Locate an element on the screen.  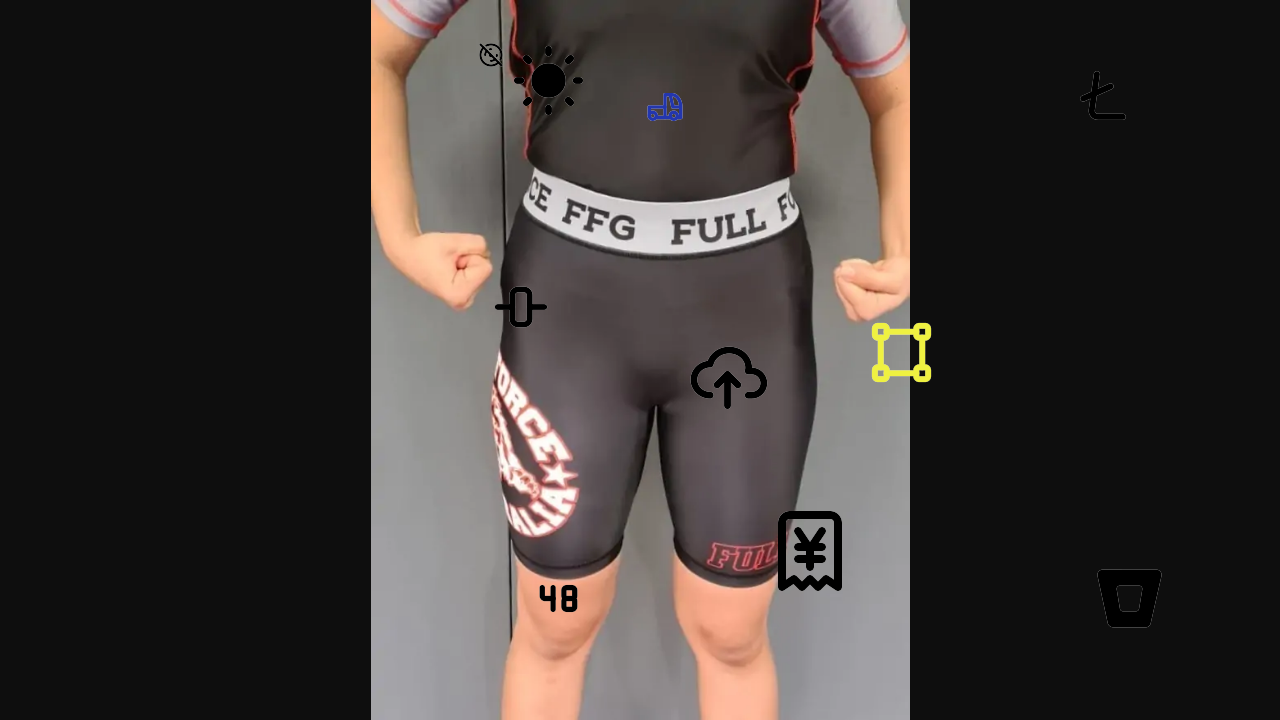
view litecoin balance or wallet is located at coordinates (1104, 95).